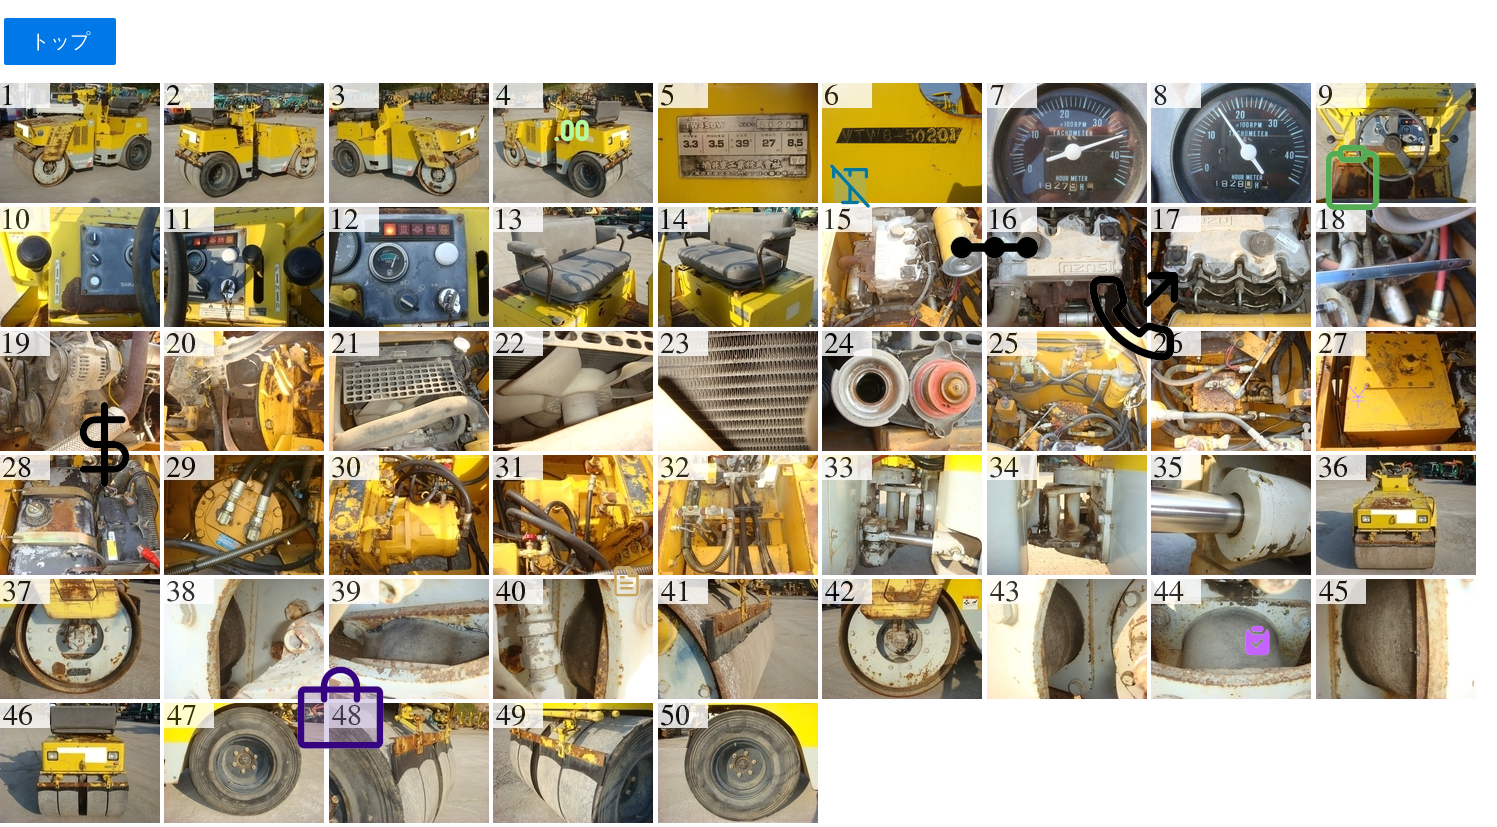  I want to click on mark task as complete, so click(1257, 640).